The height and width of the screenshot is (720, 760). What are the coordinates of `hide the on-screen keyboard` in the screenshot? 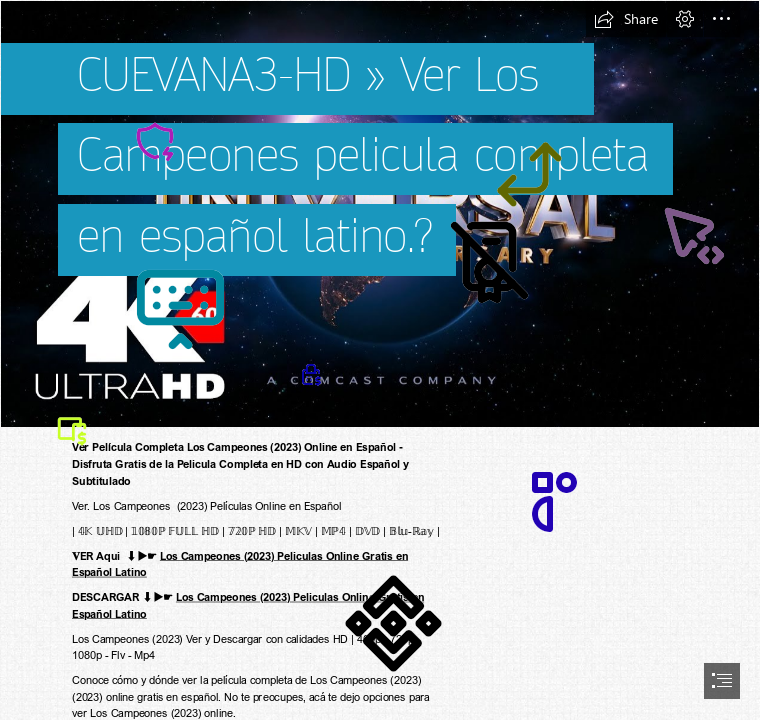 It's located at (180, 309).